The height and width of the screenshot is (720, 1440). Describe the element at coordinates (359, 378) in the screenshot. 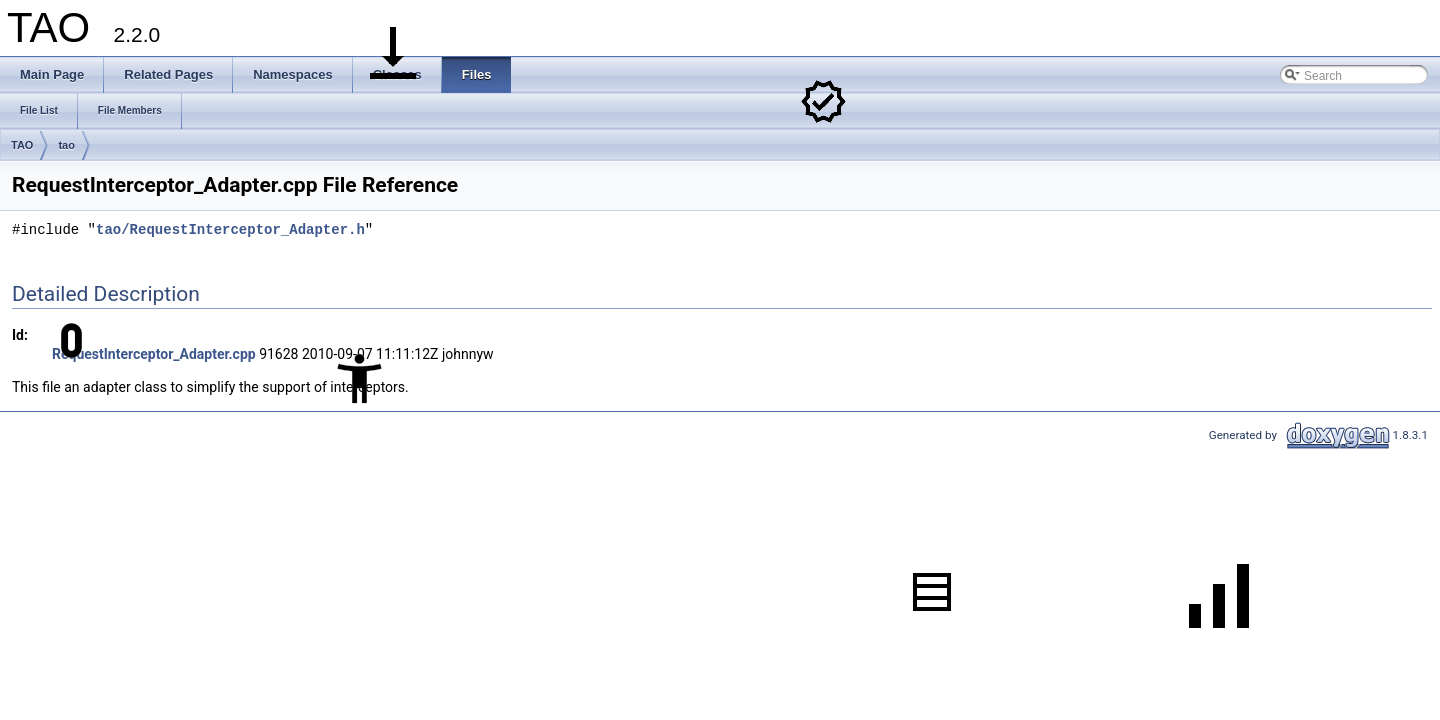

I see `access accessibility settings` at that location.